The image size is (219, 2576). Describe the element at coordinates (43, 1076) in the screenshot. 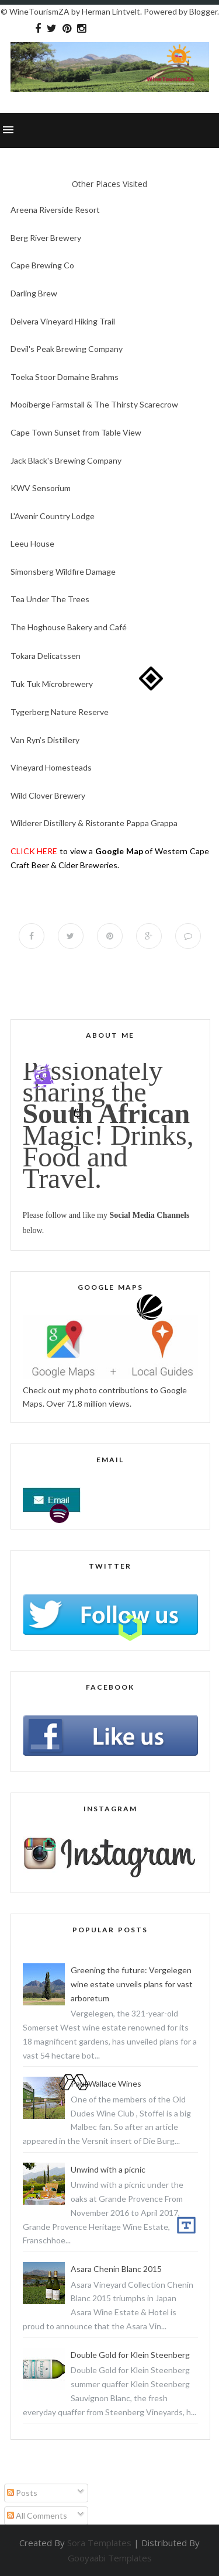

I see `jaeger distributed tracing platform logo` at that location.